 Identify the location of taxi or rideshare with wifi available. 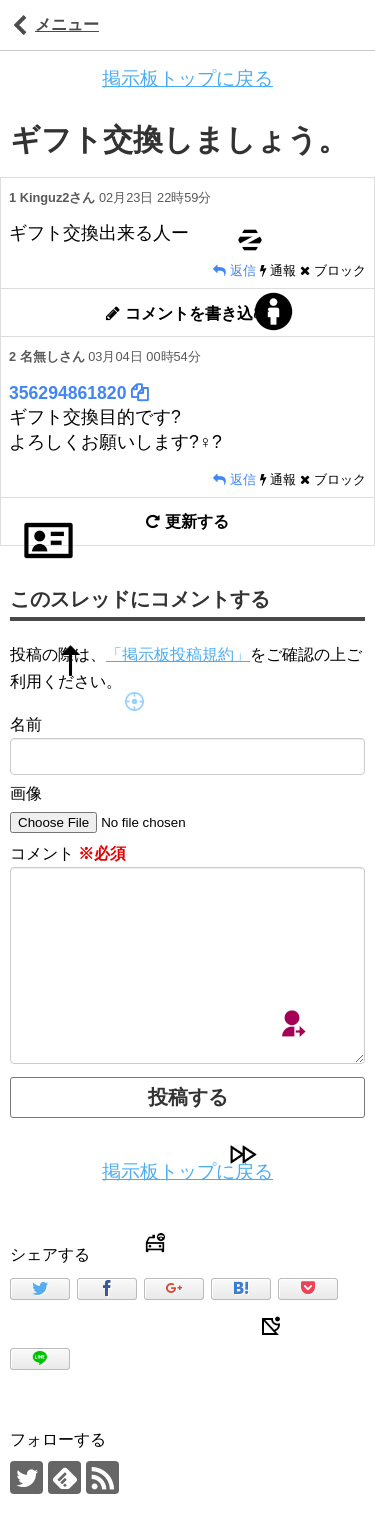
(155, 1243).